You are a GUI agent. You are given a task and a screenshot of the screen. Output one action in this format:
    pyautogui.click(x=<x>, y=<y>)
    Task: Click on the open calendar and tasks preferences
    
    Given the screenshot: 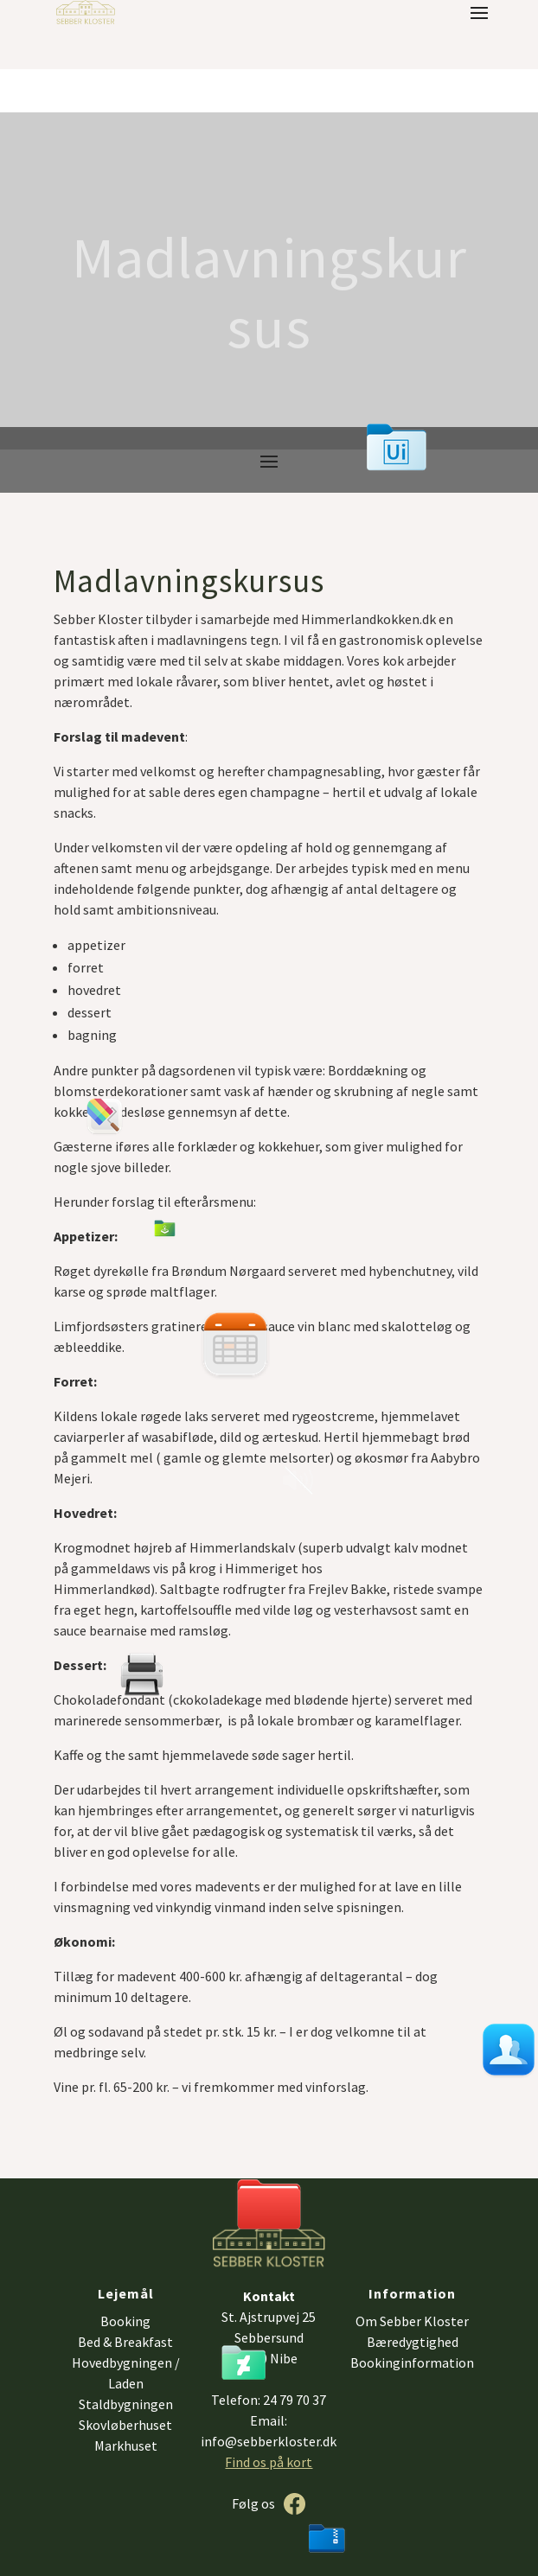 What is the action you would take?
    pyautogui.click(x=235, y=1345)
    